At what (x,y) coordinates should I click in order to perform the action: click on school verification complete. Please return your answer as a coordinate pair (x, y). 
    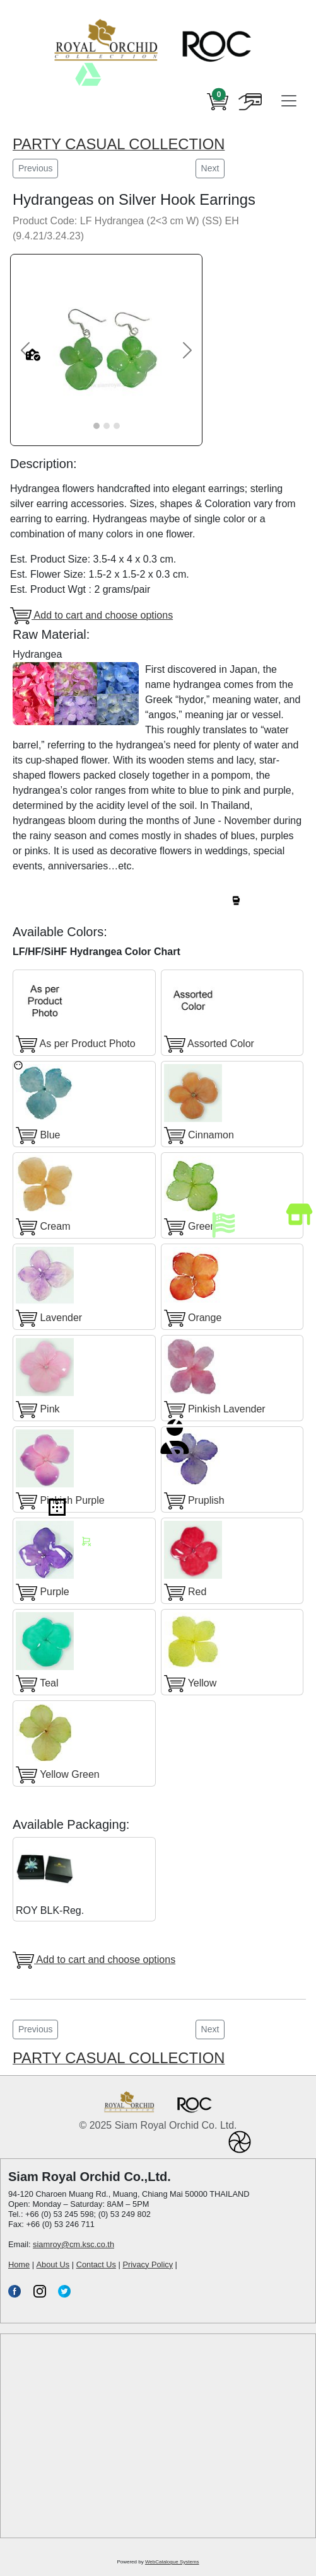
    Looking at the image, I should click on (33, 354).